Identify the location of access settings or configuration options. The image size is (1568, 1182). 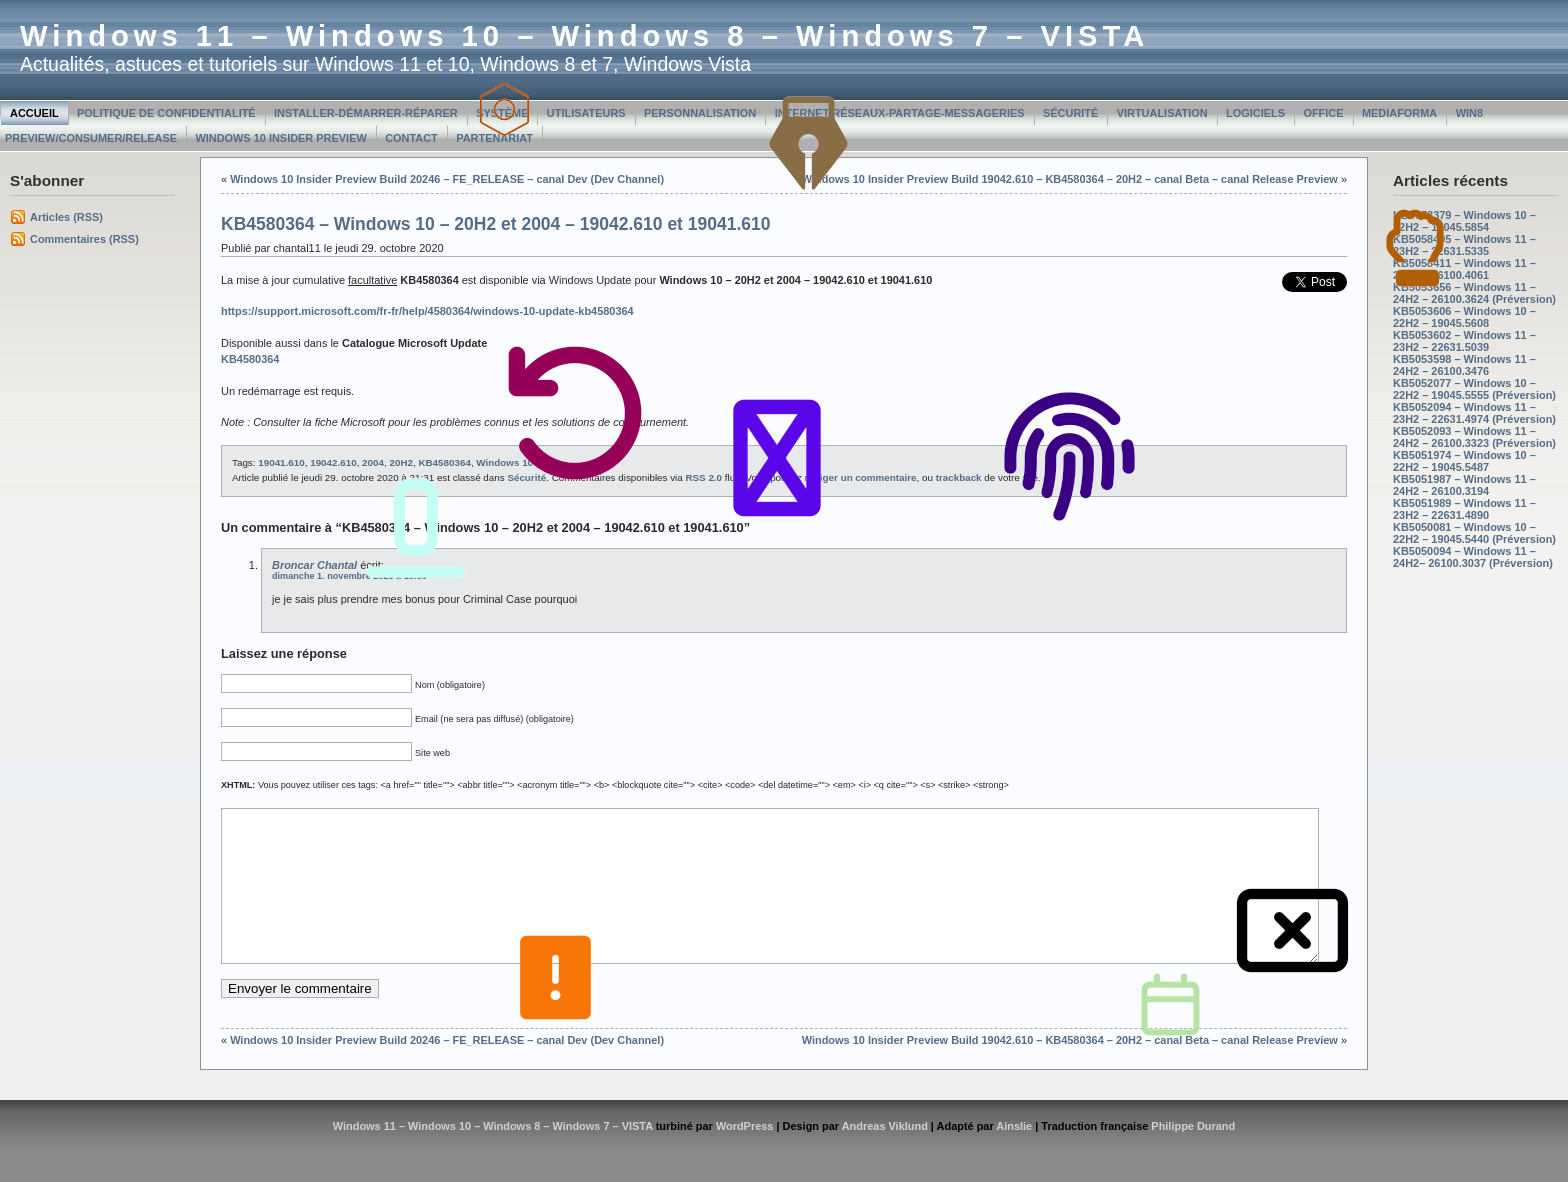
(504, 109).